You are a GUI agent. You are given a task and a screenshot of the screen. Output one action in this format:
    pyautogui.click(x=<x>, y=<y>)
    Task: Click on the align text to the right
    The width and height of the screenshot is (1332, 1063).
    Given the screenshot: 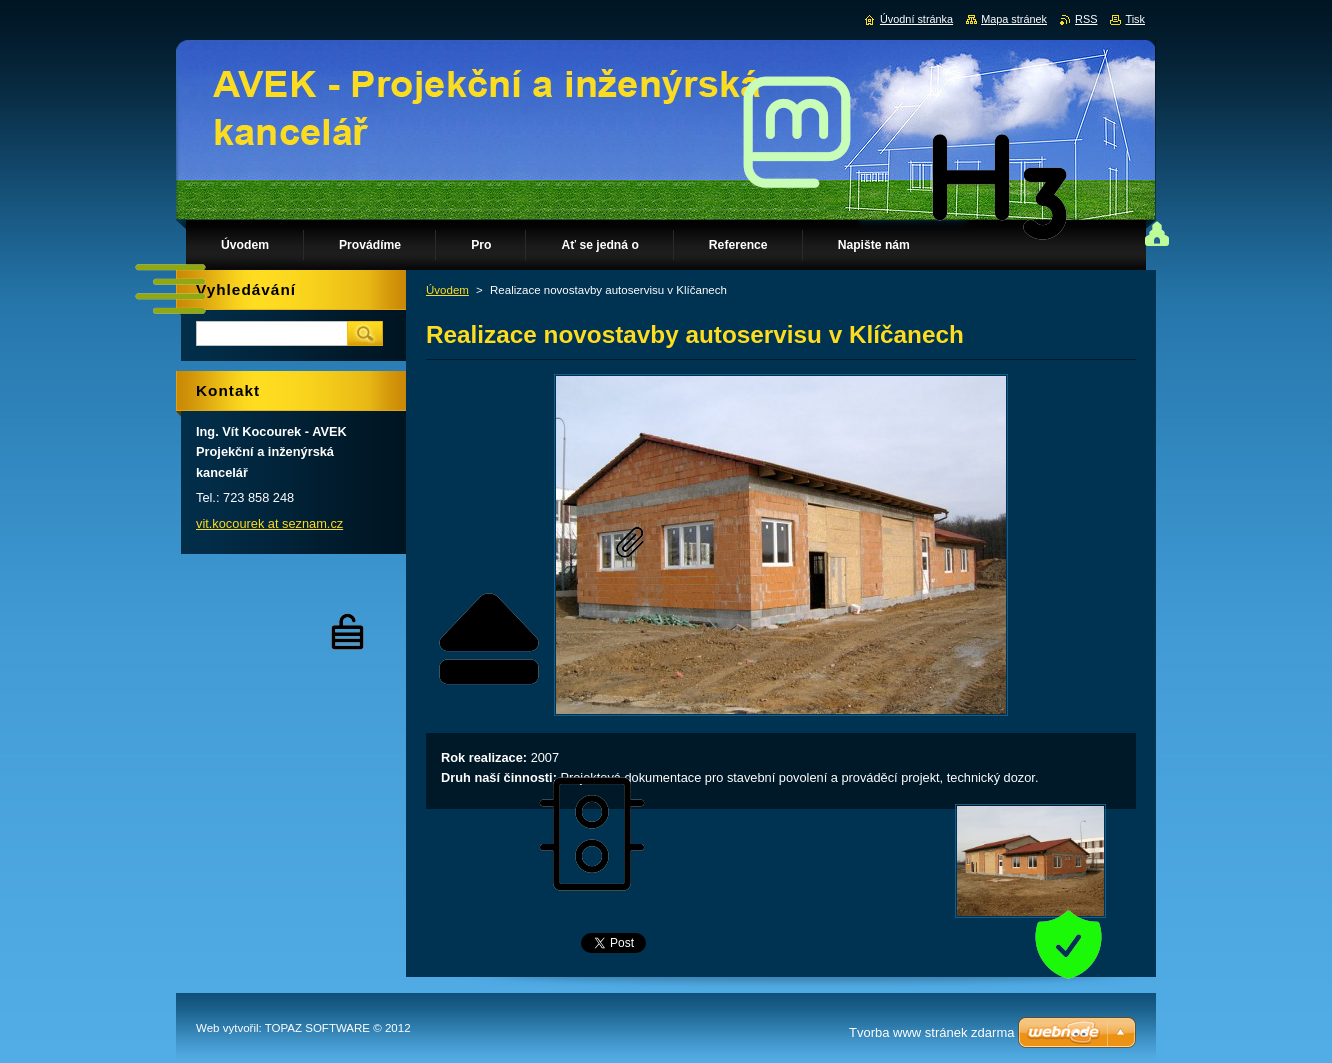 What is the action you would take?
    pyautogui.click(x=170, y=290)
    